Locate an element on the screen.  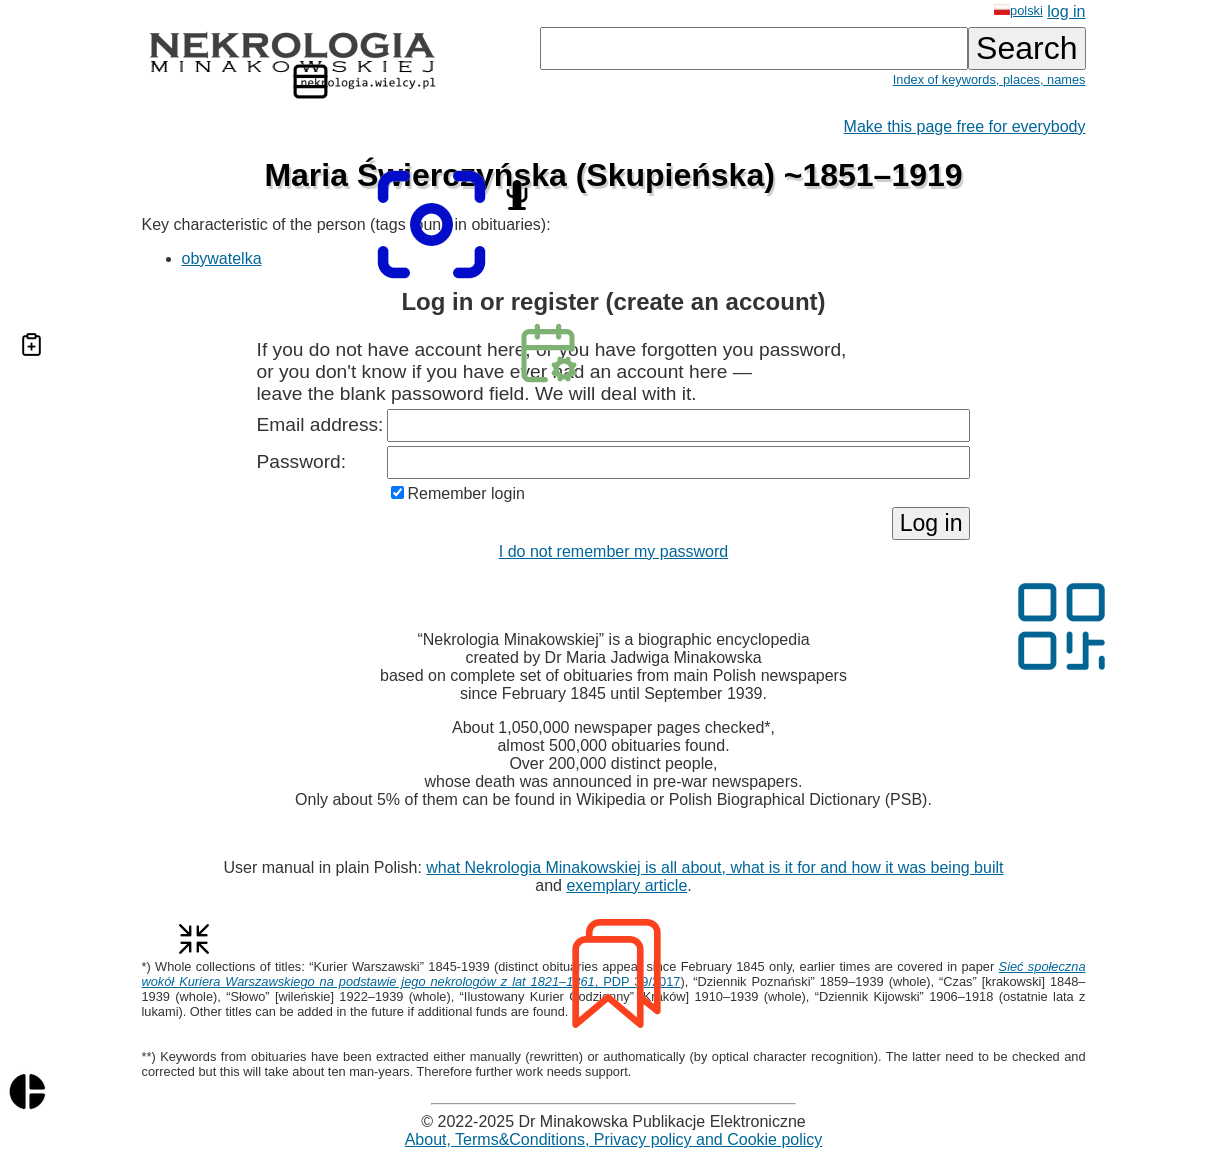
view all saved bookmarks is located at coordinates (616, 973).